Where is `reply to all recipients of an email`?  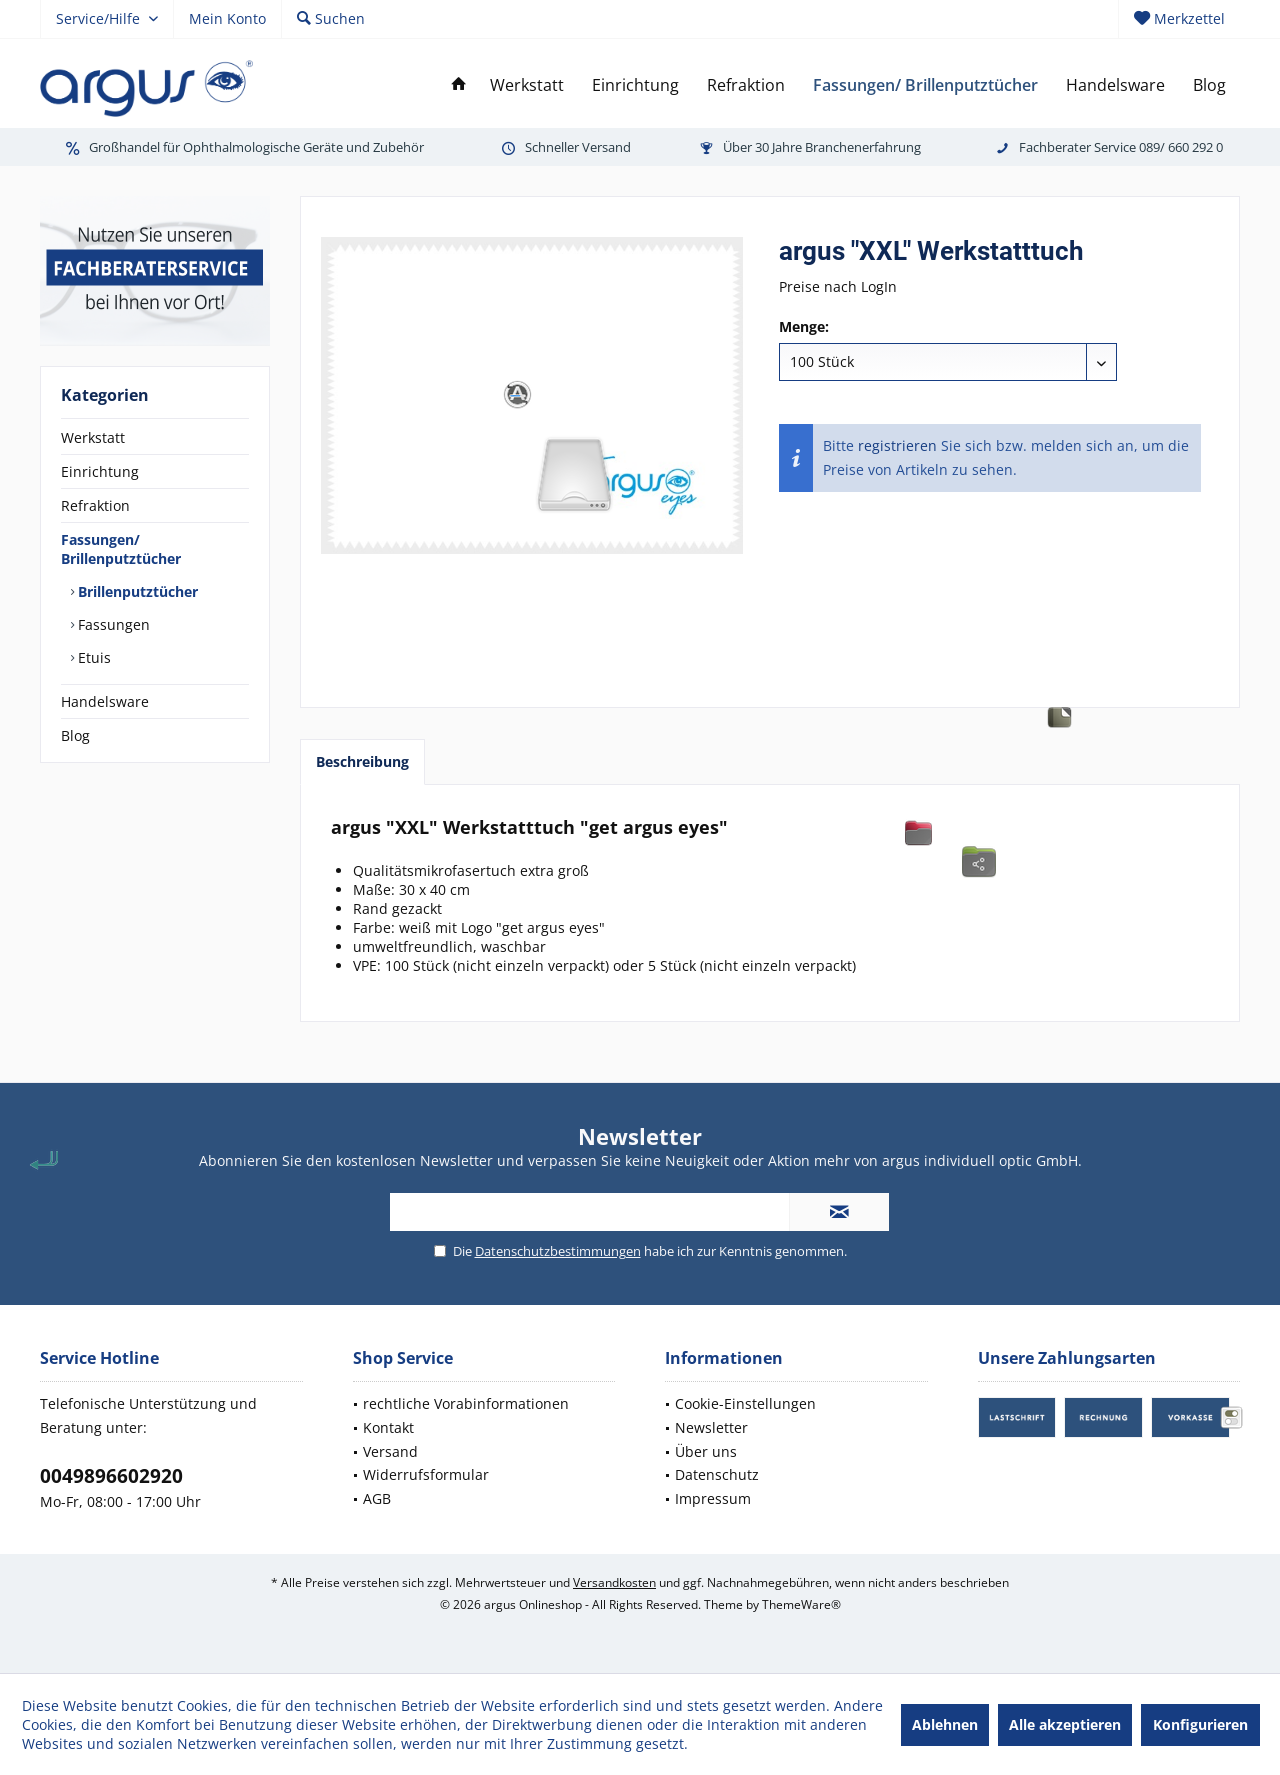 reply to all recipients of an email is located at coordinates (43, 1158).